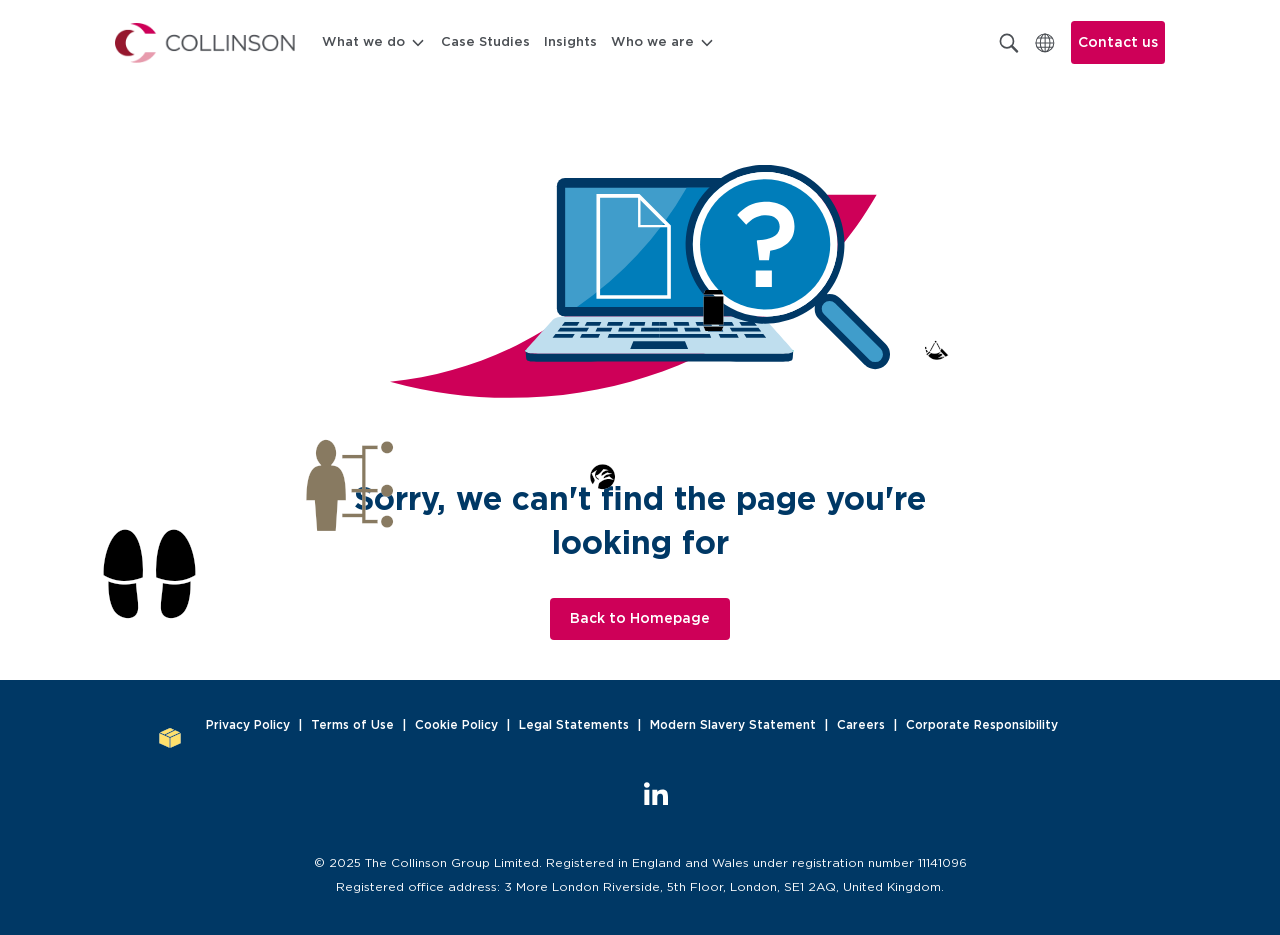  I want to click on access comfort or relaxation settings, so click(149, 572).